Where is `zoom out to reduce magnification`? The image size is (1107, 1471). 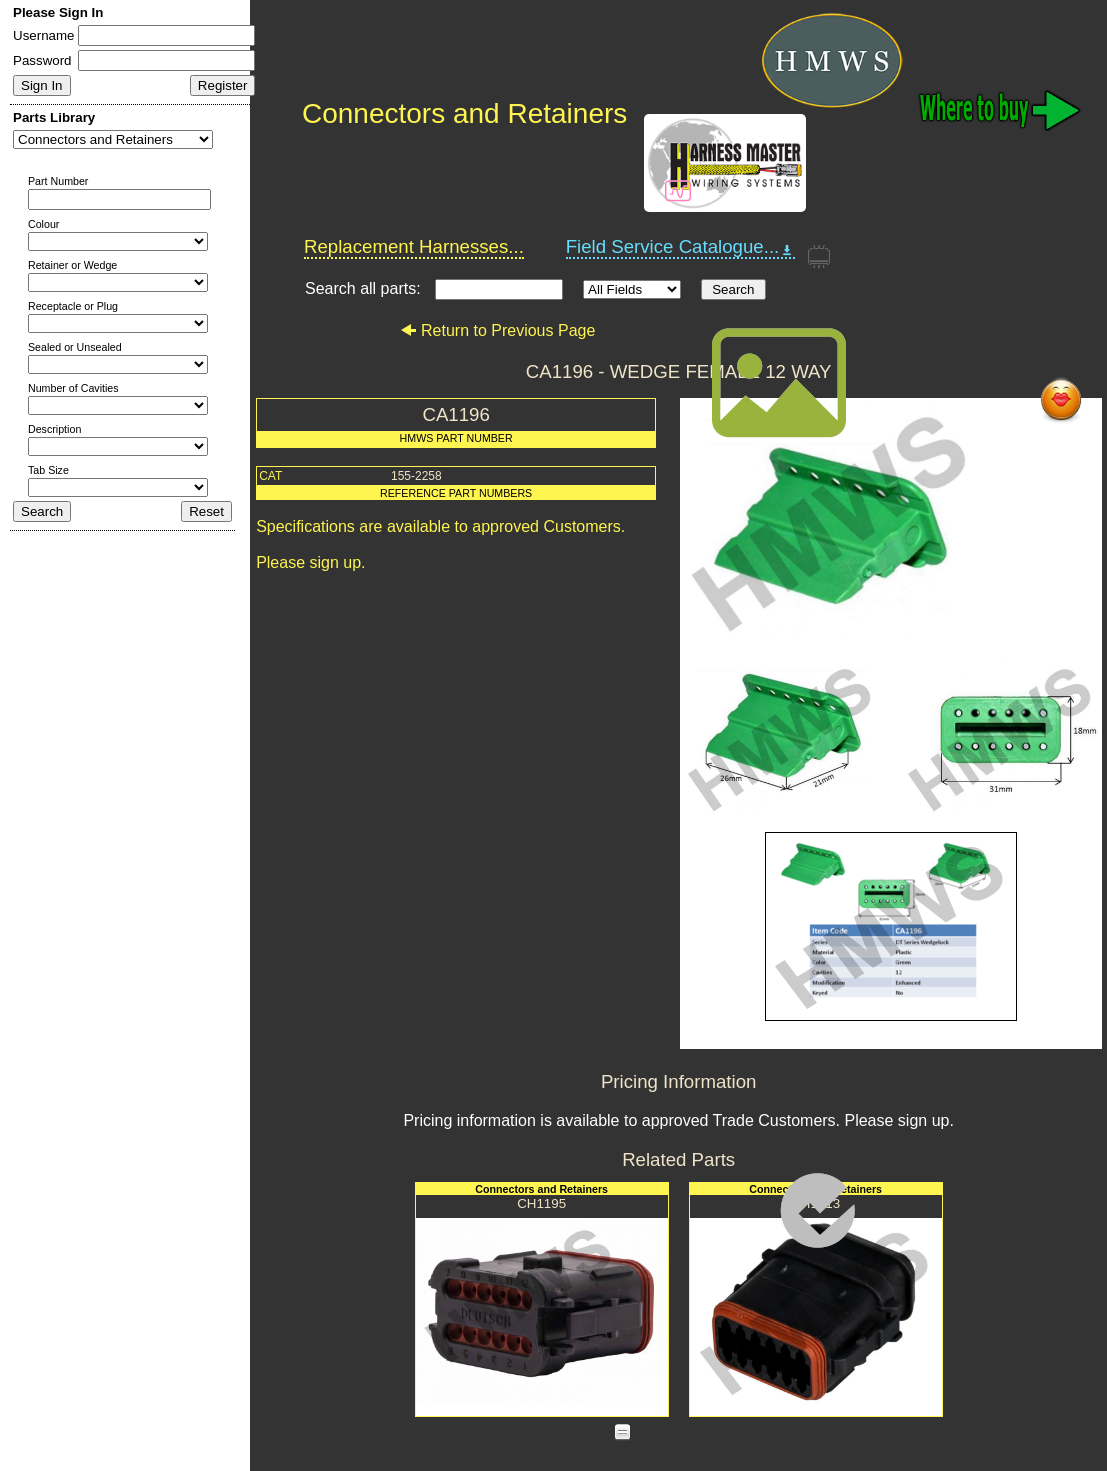
zoom out to reduce magnification is located at coordinates (622, 1431).